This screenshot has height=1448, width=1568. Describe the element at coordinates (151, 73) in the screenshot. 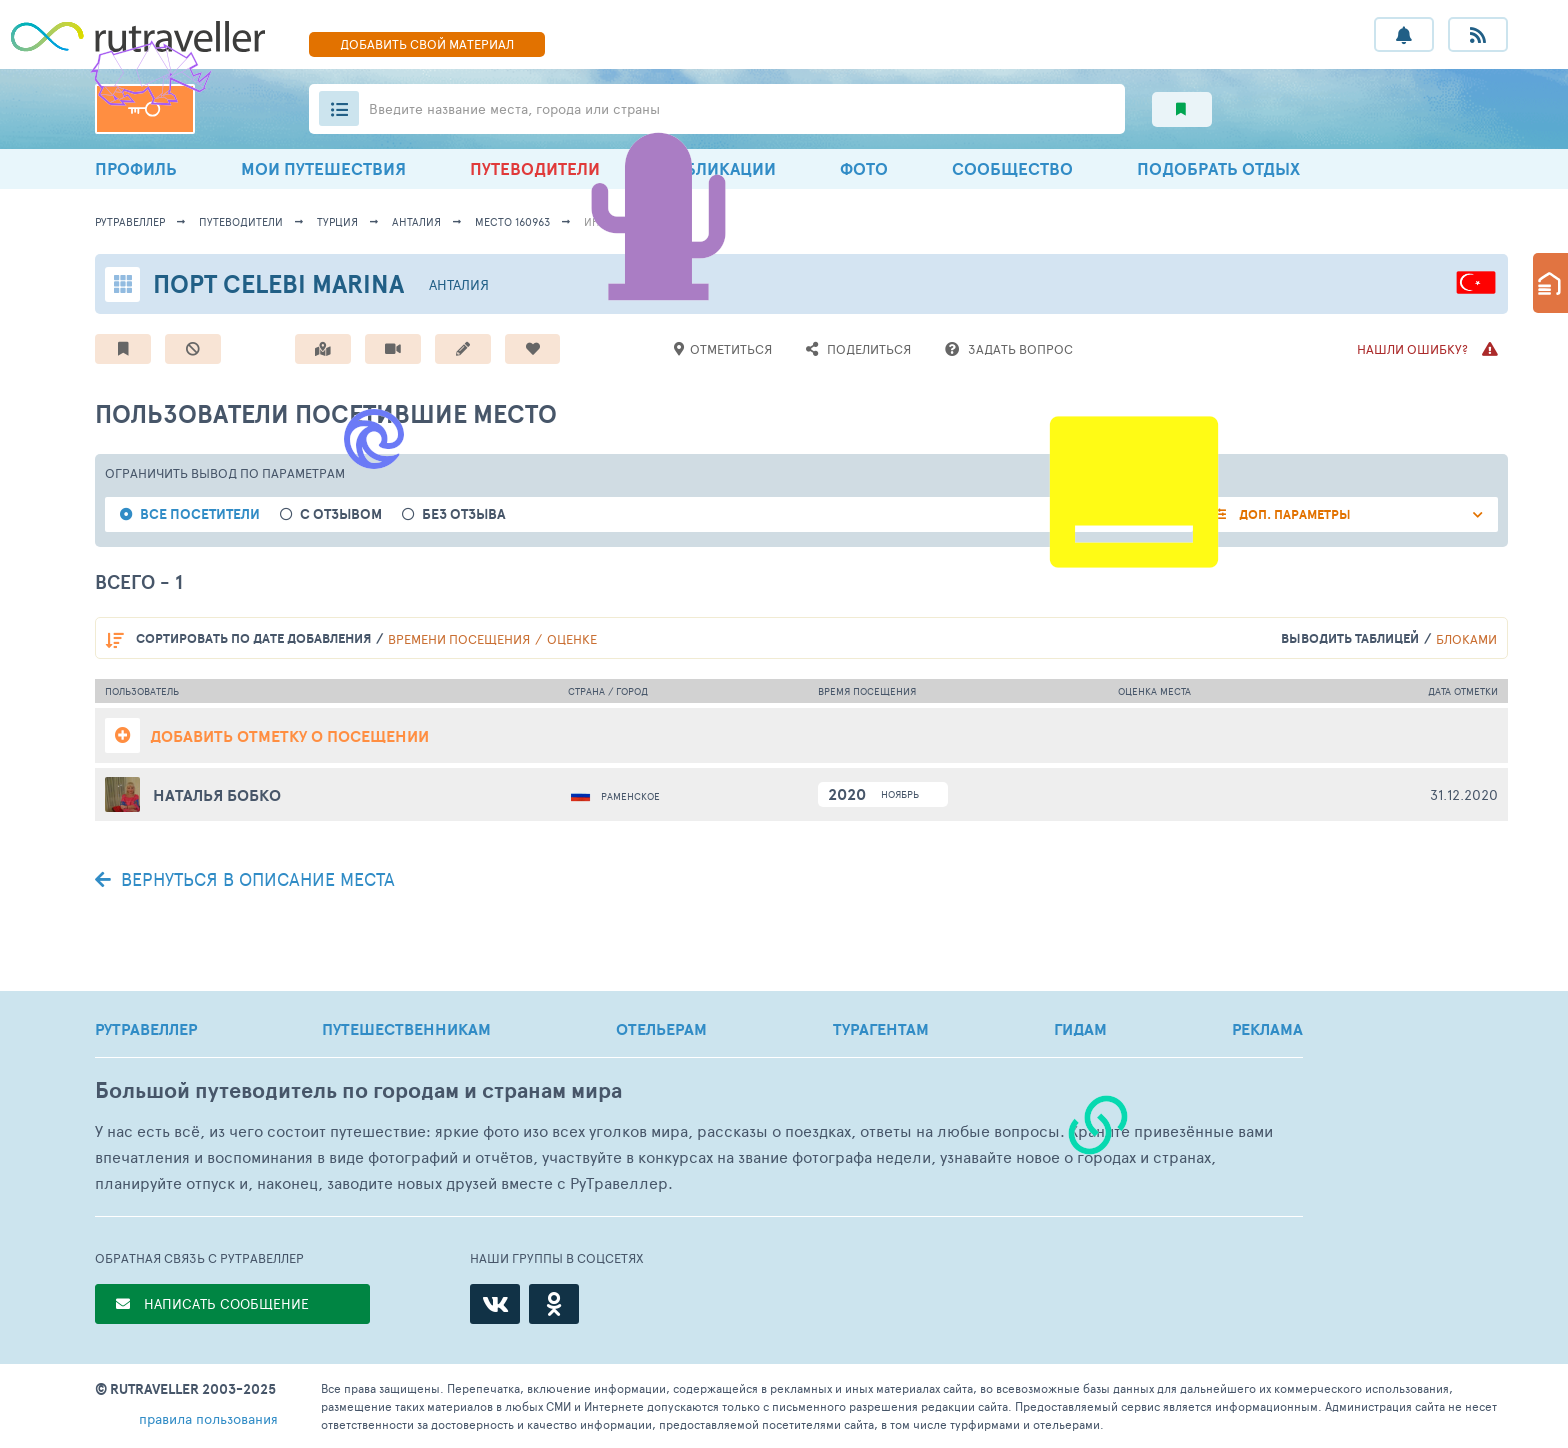

I see `supercrease brand logo` at that location.